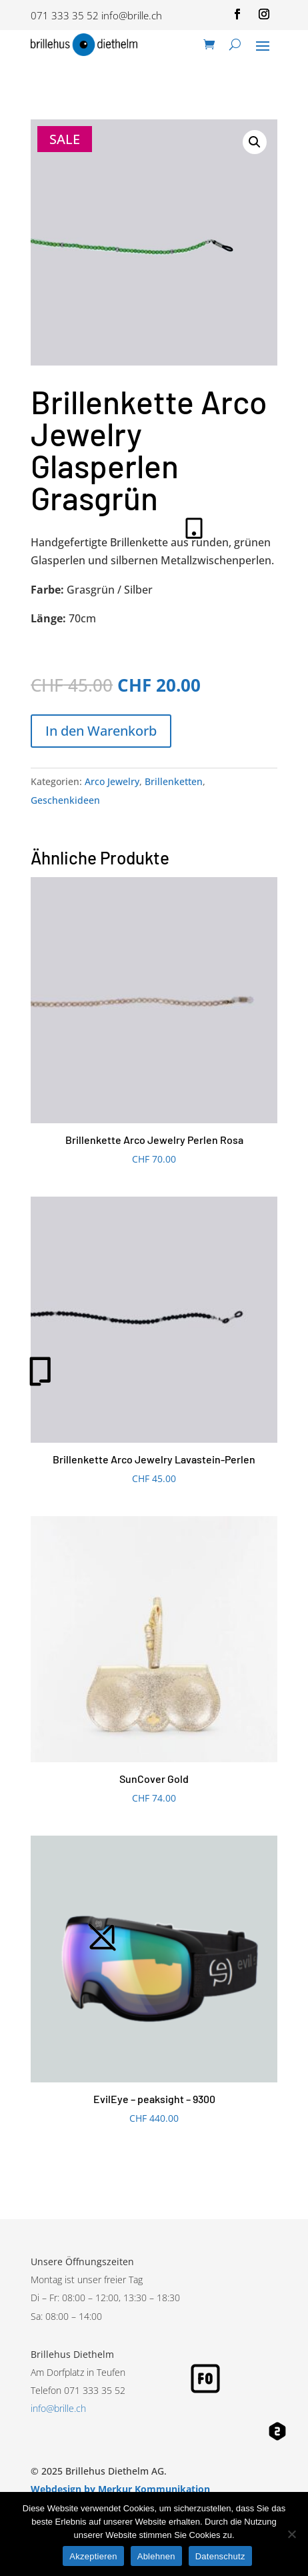  Describe the element at coordinates (277, 2431) in the screenshot. I see `step 2 in a multi-step process` at that location.